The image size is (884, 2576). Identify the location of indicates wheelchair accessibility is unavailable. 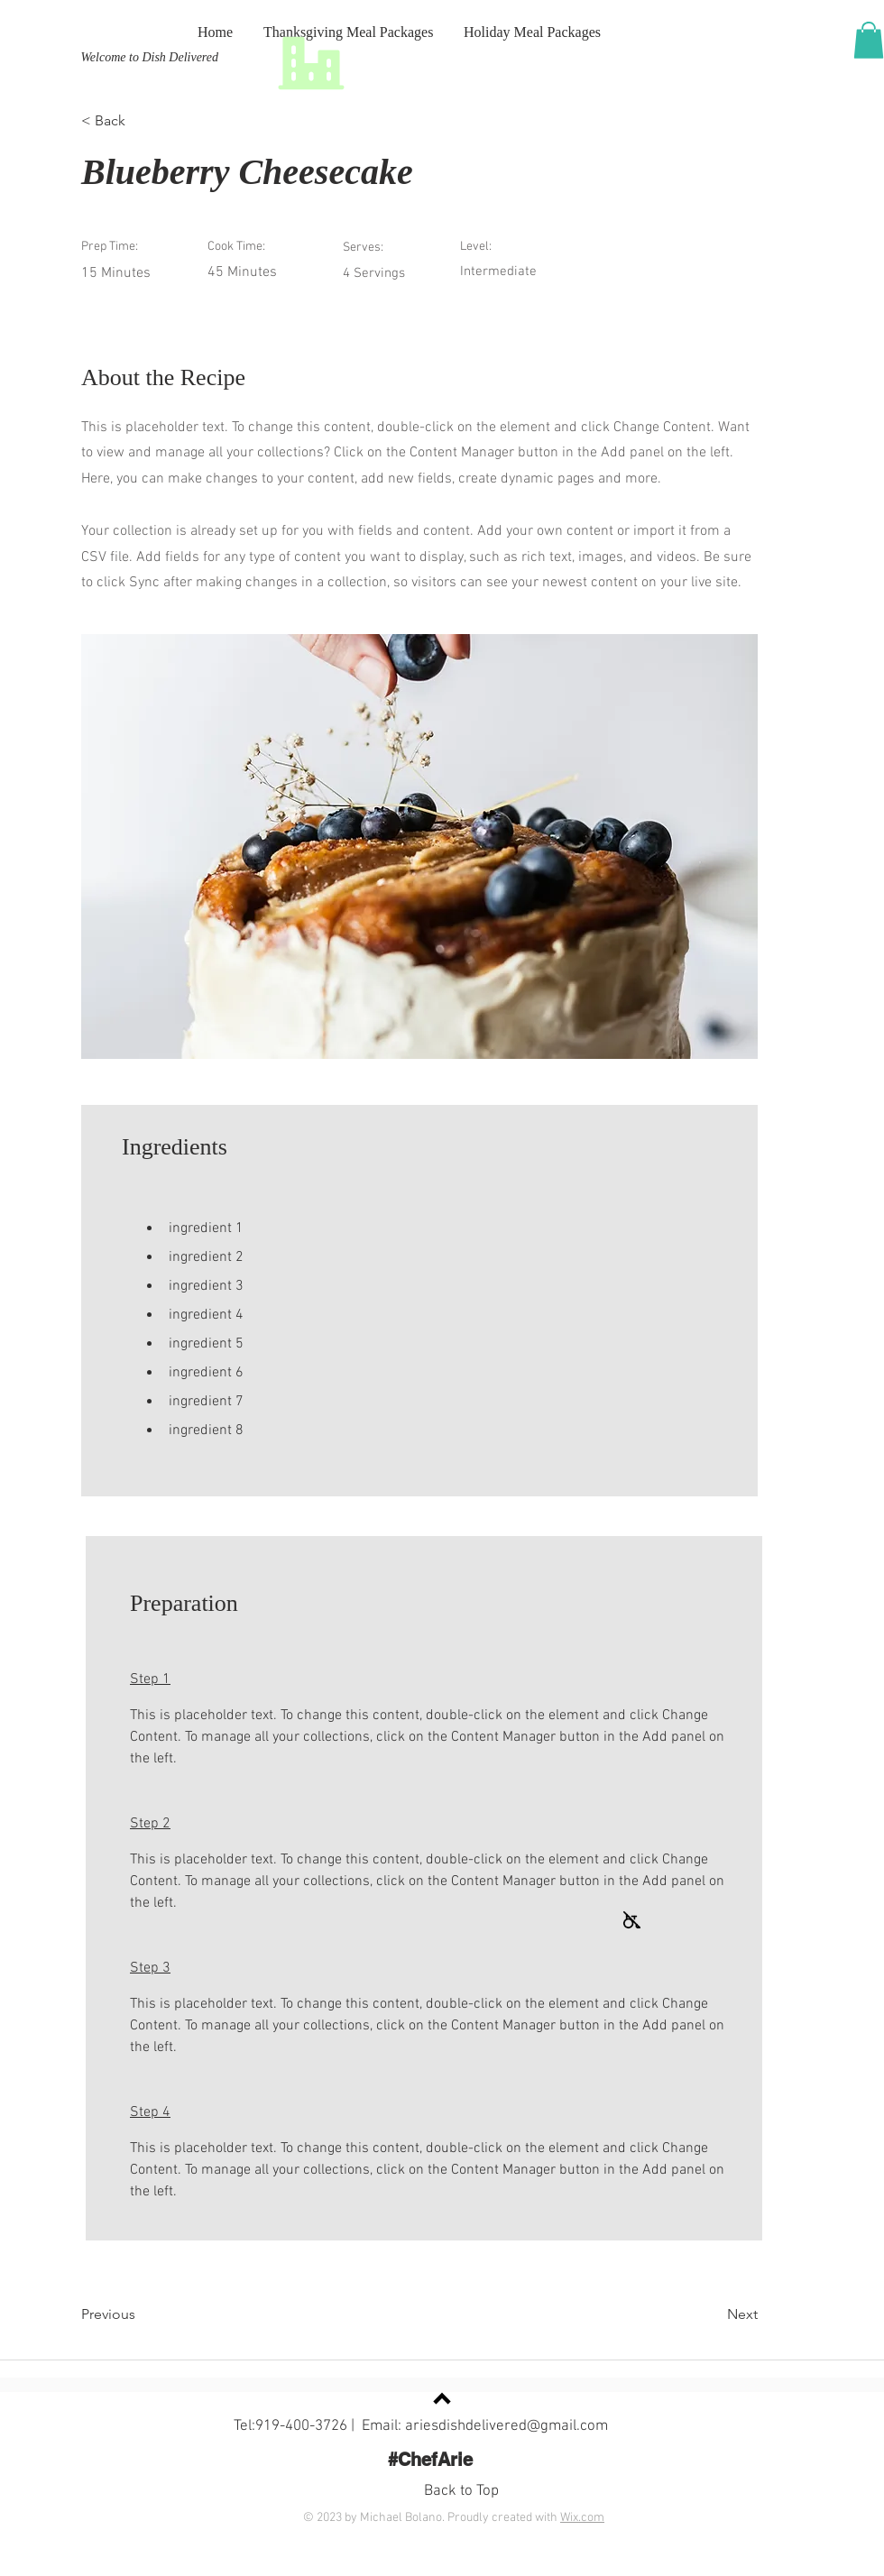
(631, 1919).